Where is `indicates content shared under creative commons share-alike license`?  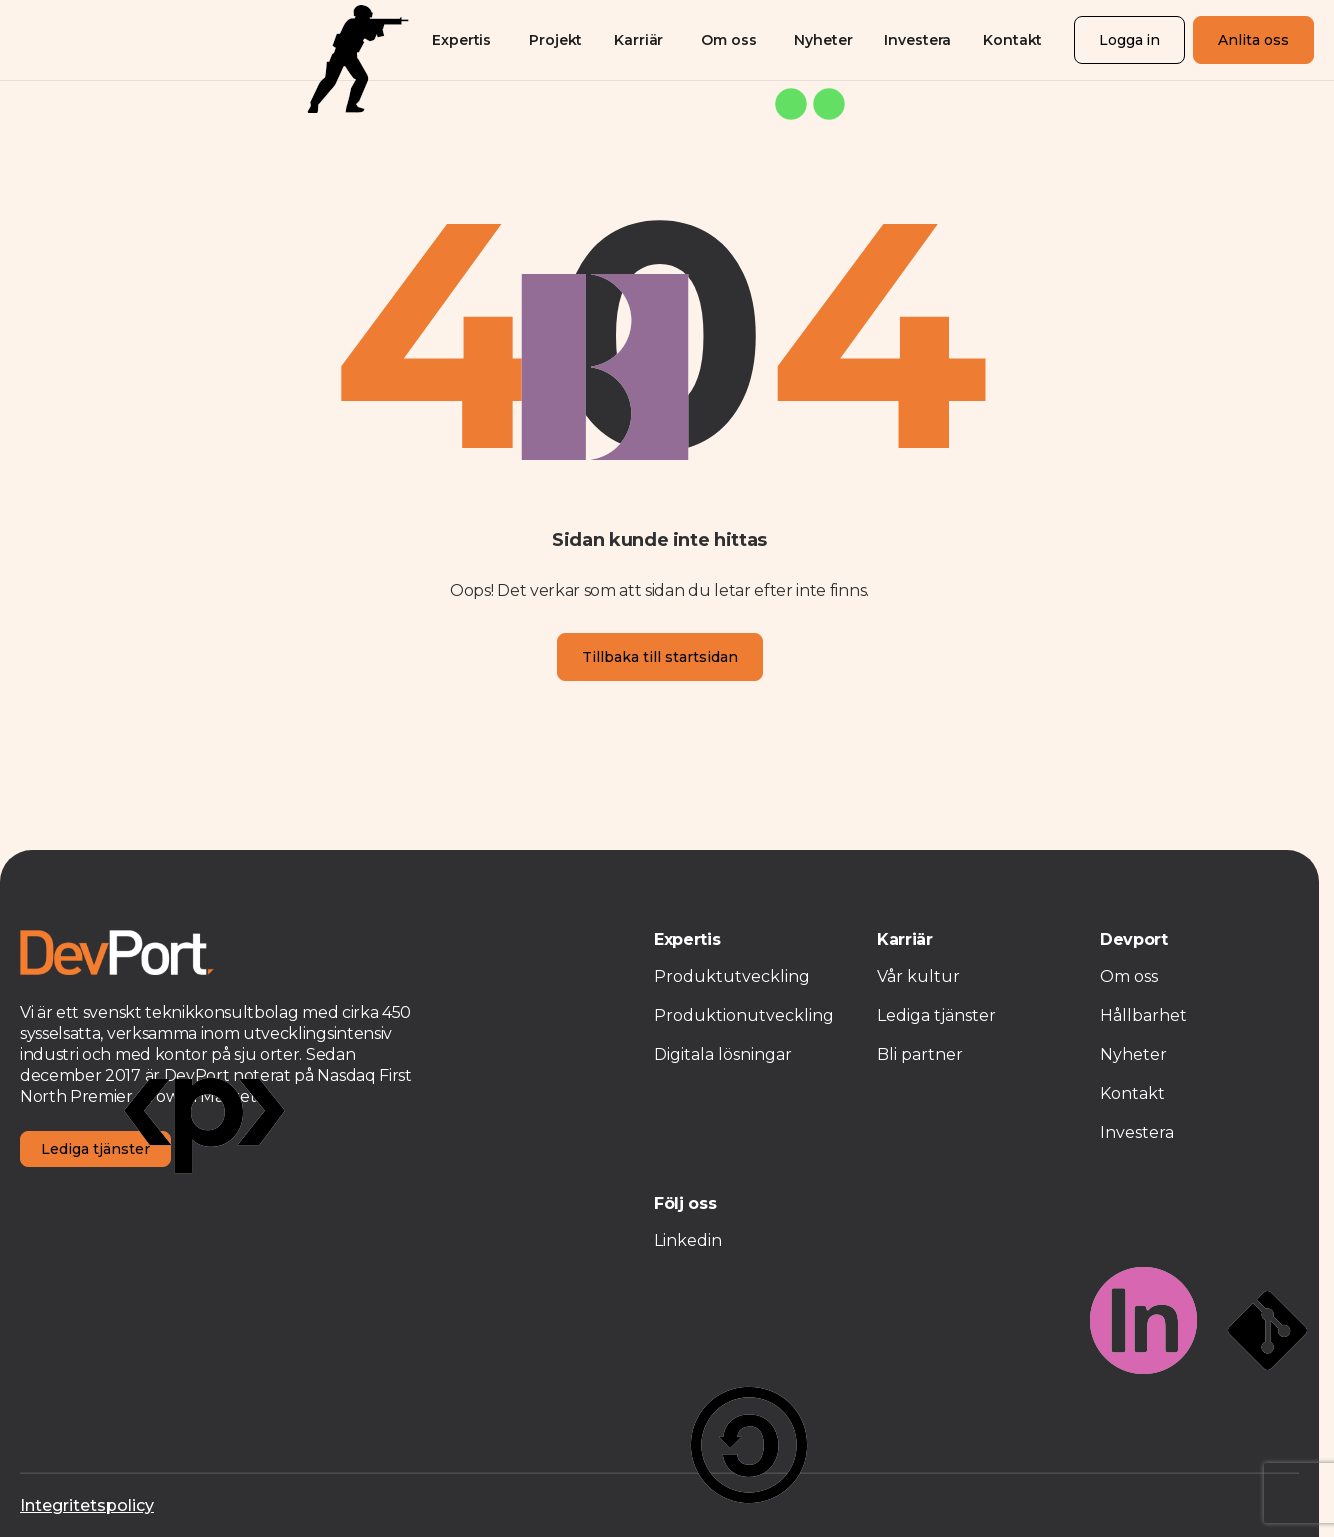
indicates content shared under creative commons share-alike license is located at coordinates (749, 1445).